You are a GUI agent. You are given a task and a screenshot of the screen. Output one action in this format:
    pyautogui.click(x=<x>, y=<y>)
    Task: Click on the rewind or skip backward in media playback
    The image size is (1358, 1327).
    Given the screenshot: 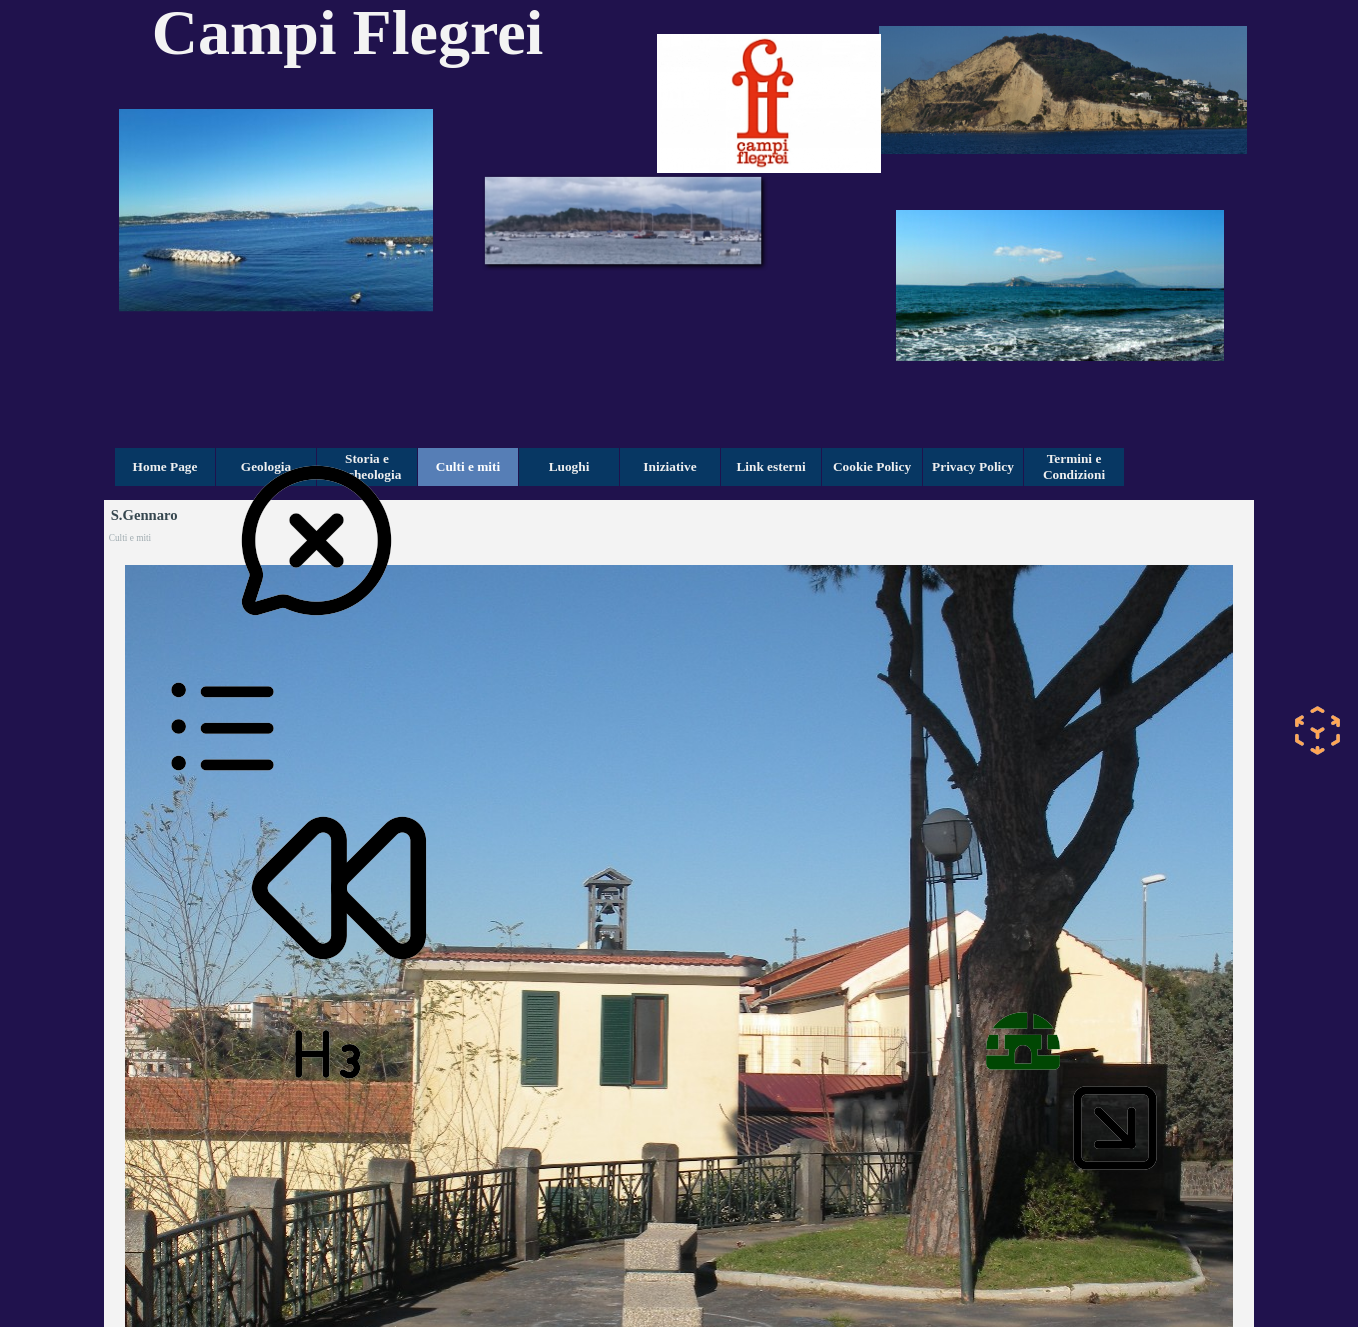 What is the action you would take?
    pyautogui.click(x=339, y=888)
    